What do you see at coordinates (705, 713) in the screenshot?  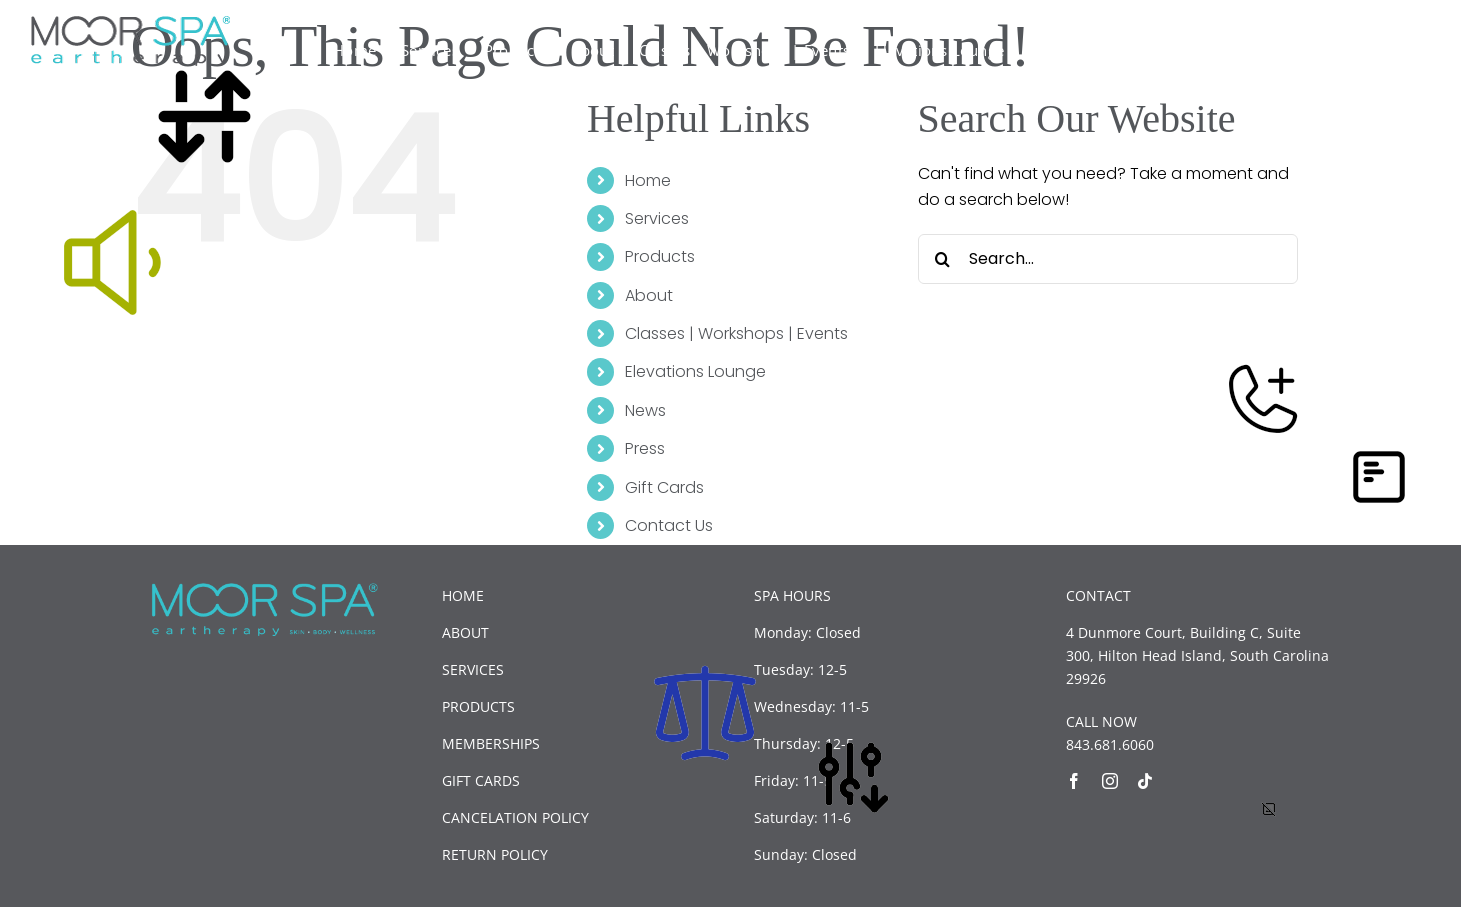 I see `access legal or terms of service information` at bounding box center [705, 713].